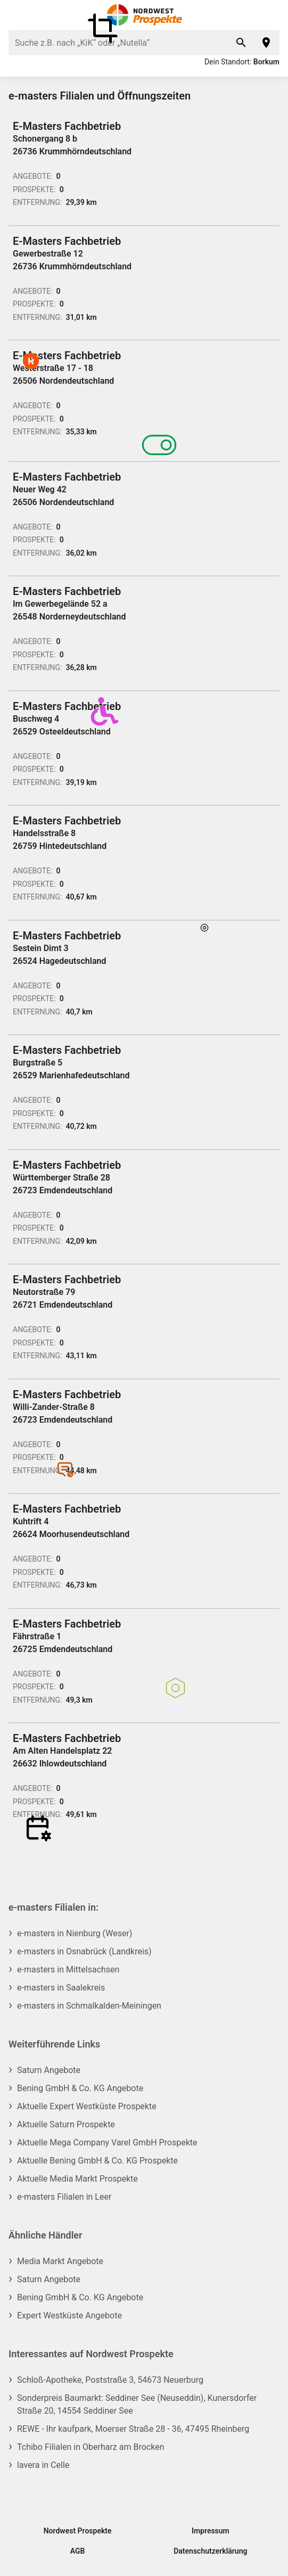 This screenshot has width=288, height=2576. I want to click on access settings or configuration options, so click(175, 1688).